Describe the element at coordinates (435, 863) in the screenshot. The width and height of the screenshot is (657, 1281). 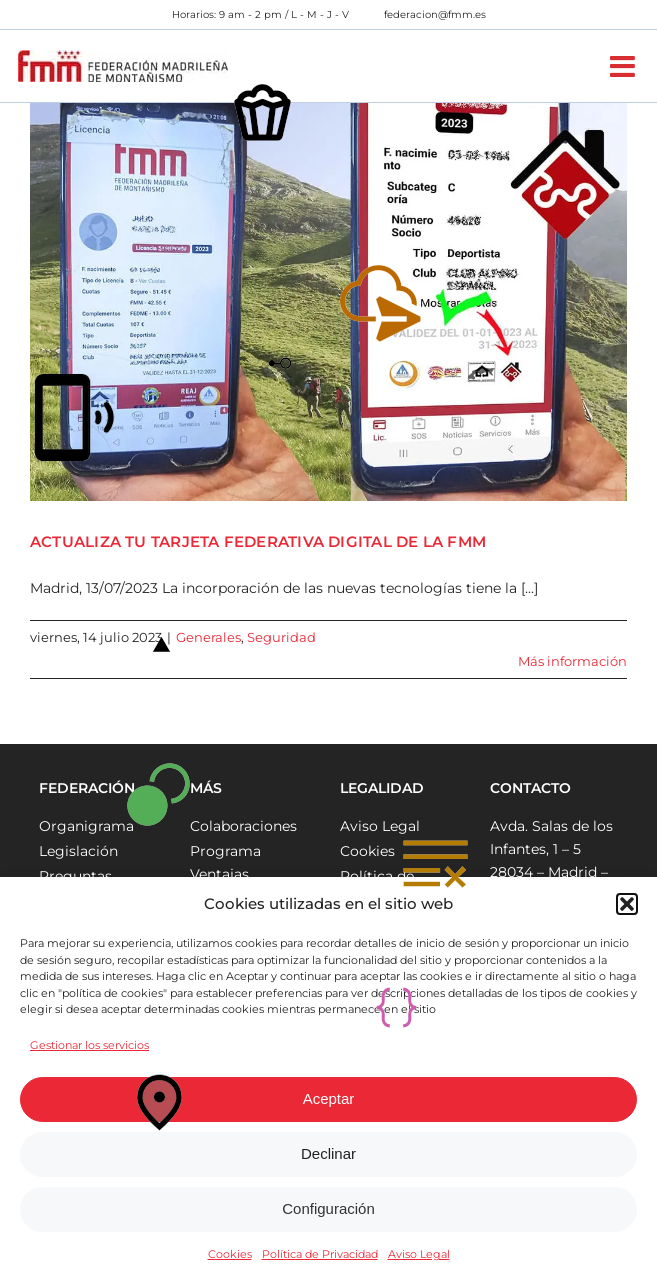
I see `clear all items from a list` at that location.